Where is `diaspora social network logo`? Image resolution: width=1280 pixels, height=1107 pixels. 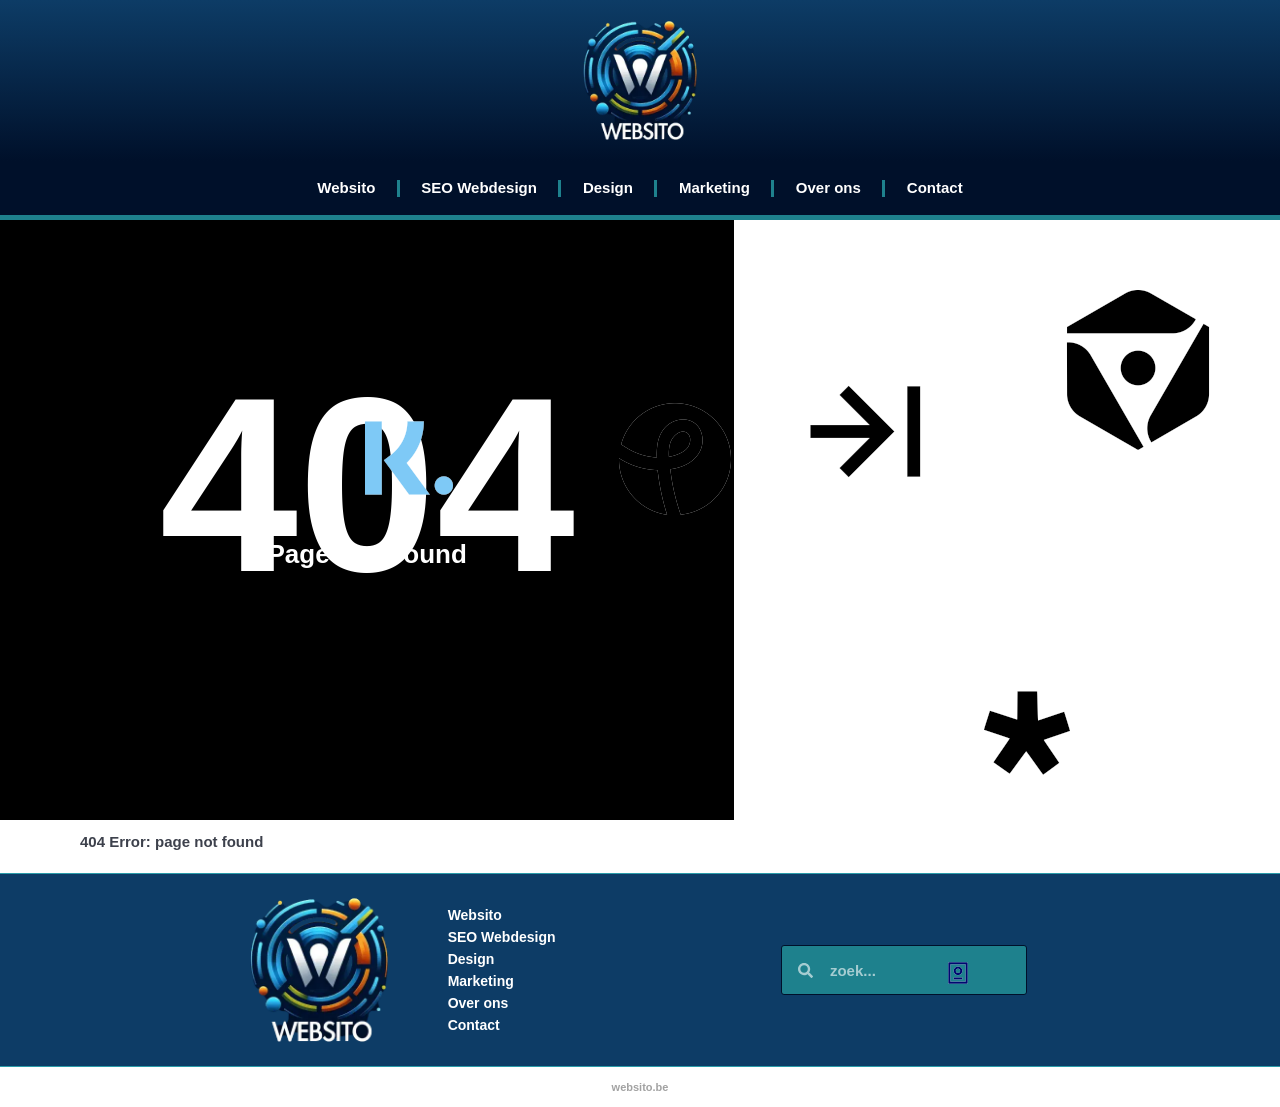
diaspora social network logo is located at coordinates (1027, 733).